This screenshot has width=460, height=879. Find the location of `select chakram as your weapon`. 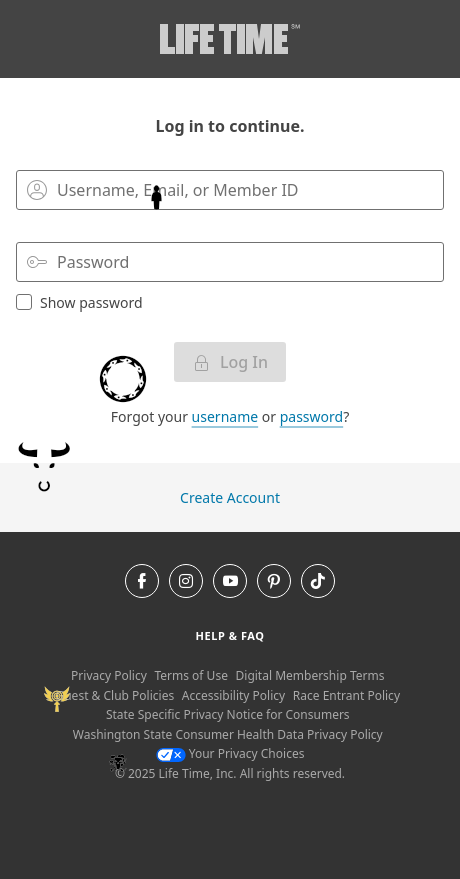

select chakram as your weapon is located at coordinates (123, 379).